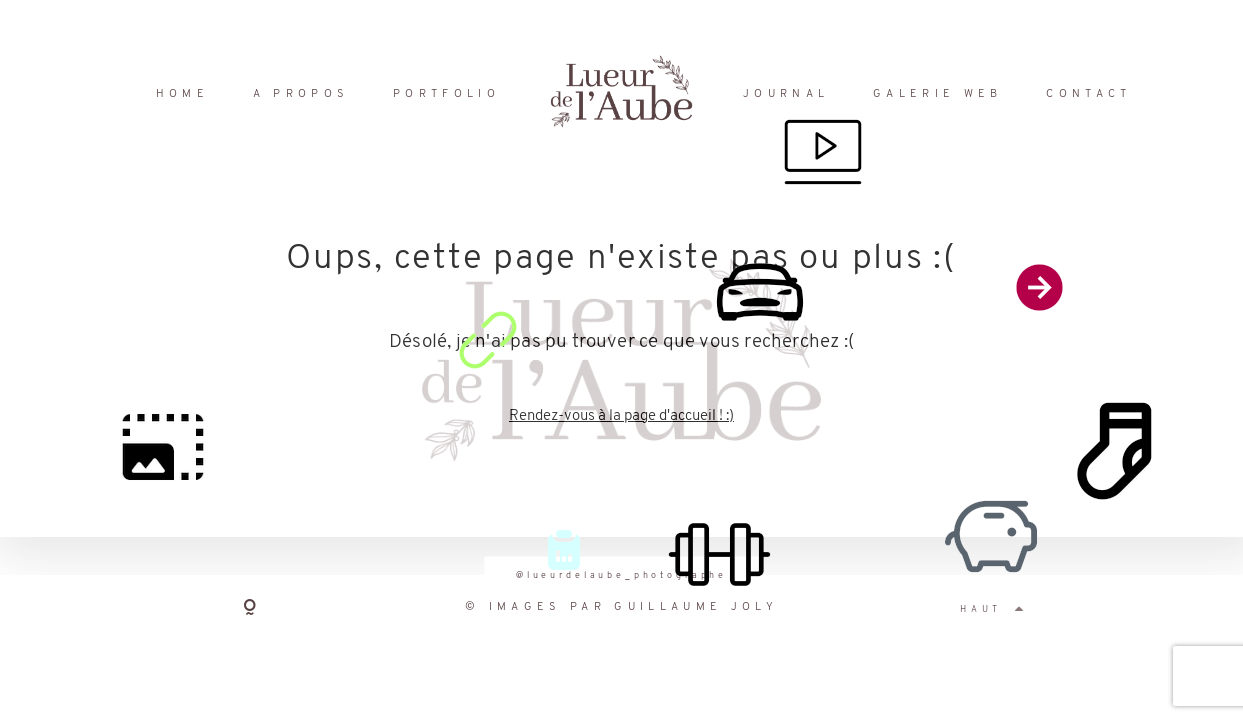 Image resolution: width=1243 pixels, height=720 pixels. I want to click on play or watch a video, so click(823, 152).